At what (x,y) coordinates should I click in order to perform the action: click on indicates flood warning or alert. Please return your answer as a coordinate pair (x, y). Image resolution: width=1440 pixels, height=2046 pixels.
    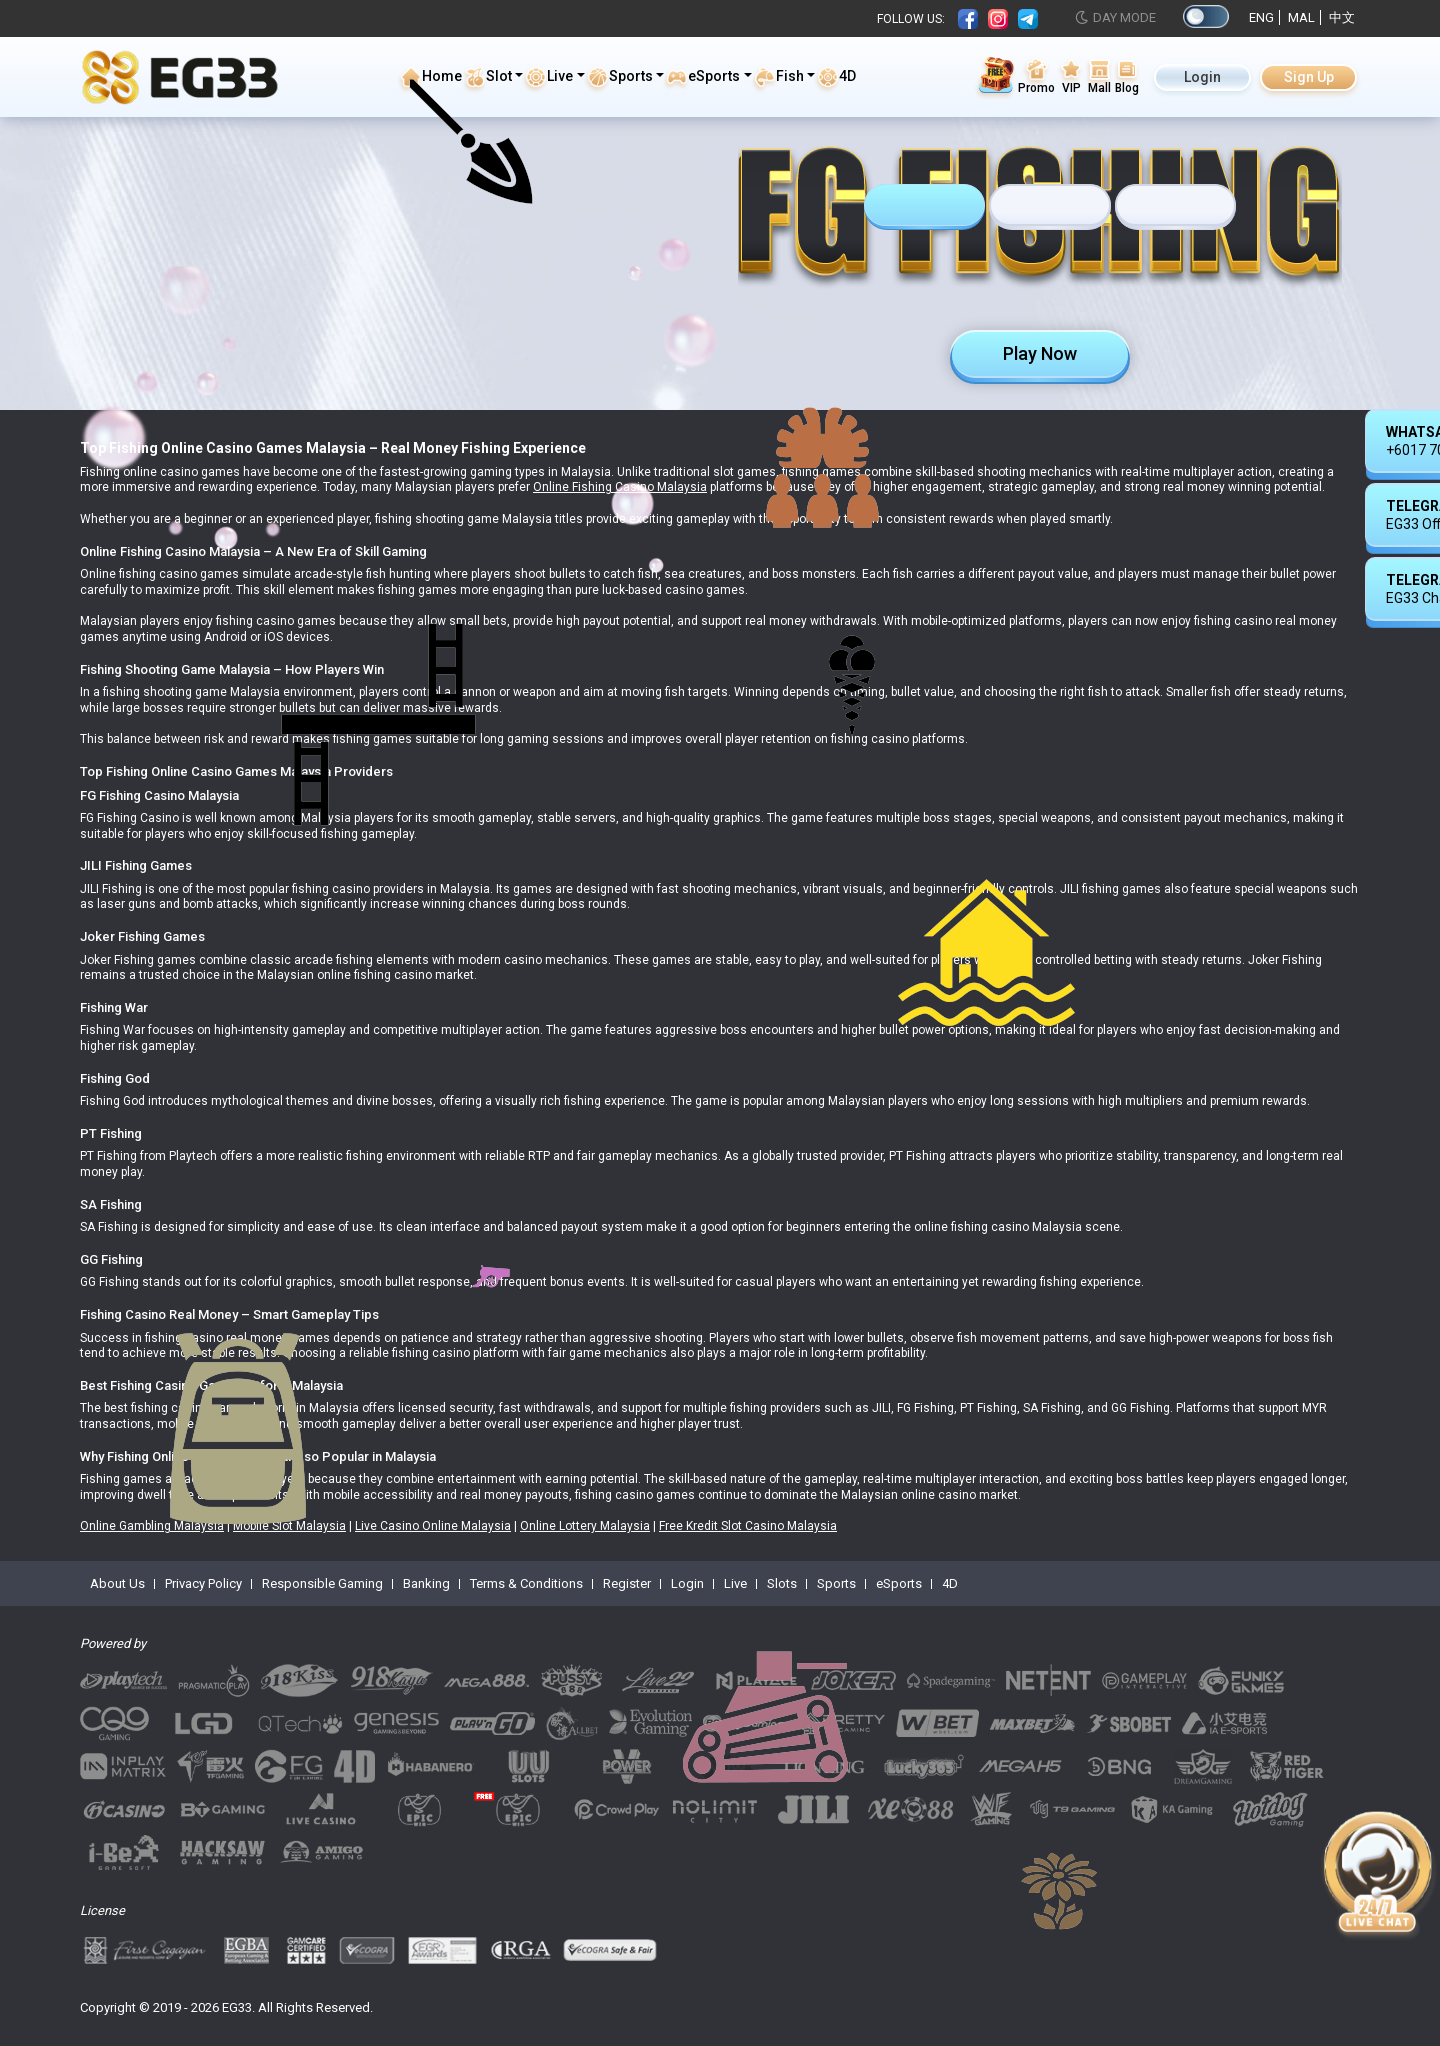
    Looking at the image, I should click on (986, 948).